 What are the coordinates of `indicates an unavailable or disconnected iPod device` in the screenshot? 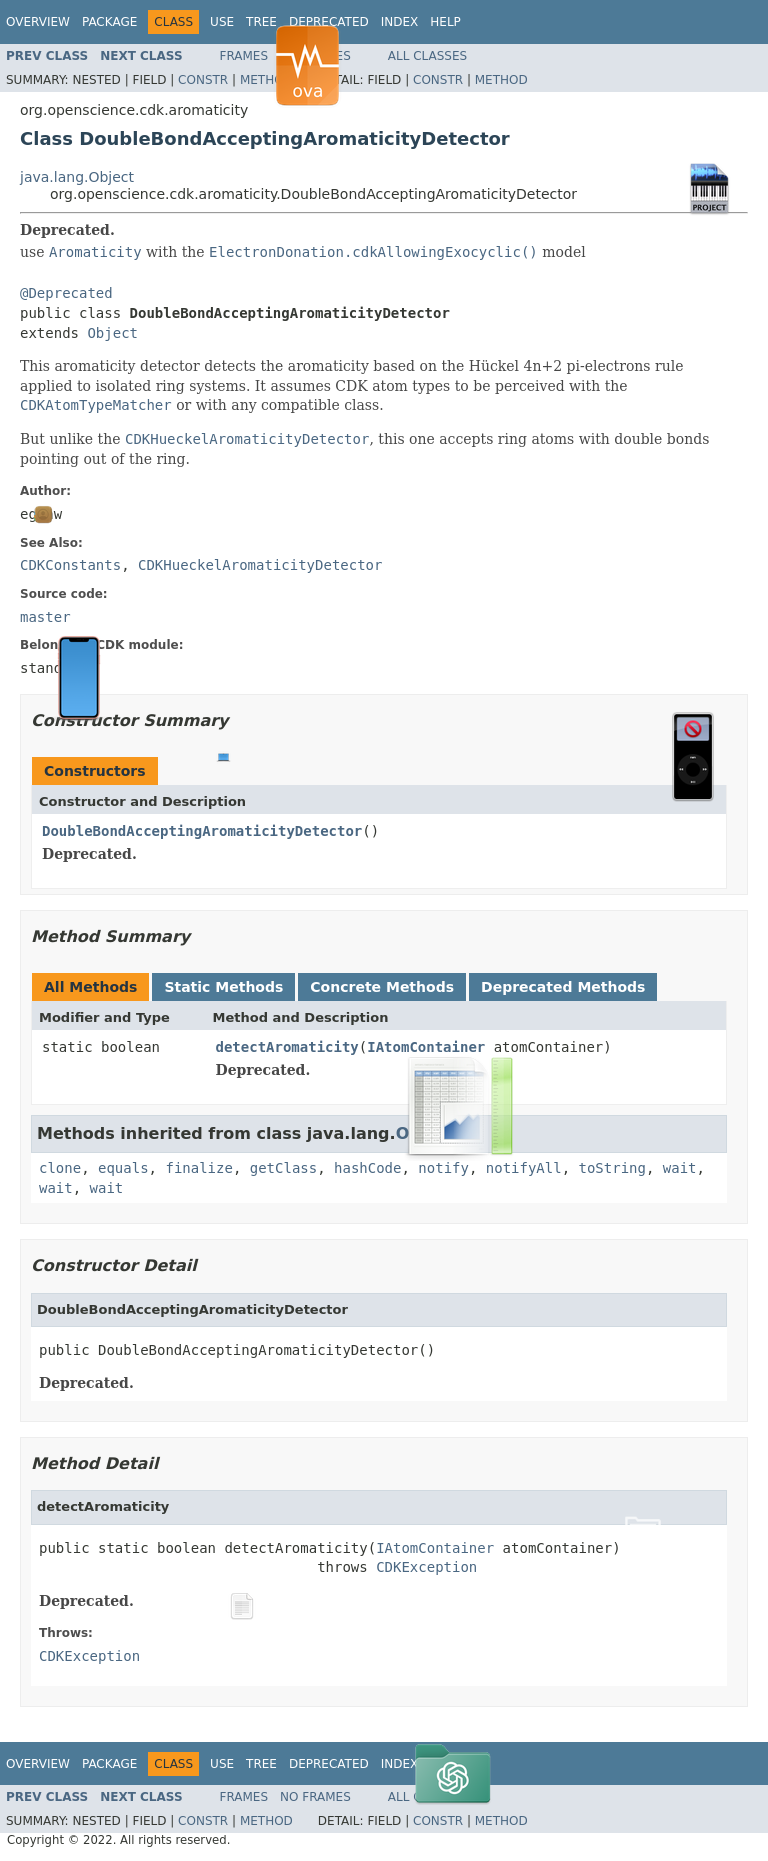 It's located at (693, 757).